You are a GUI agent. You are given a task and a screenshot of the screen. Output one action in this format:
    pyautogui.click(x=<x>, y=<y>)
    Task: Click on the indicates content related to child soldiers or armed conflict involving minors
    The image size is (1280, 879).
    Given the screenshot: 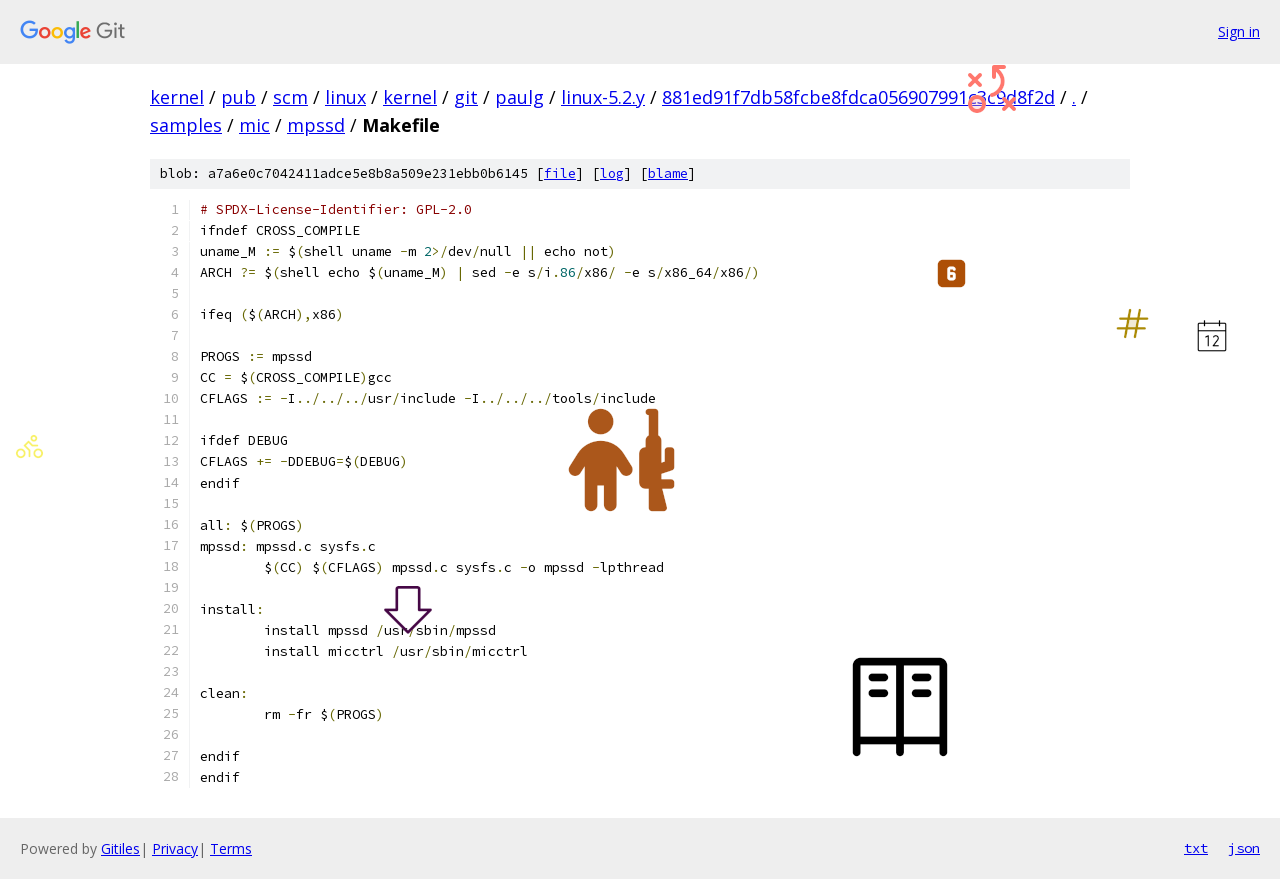 What is the action you would take?
    pyautogui.click(x=623, y=460)
    